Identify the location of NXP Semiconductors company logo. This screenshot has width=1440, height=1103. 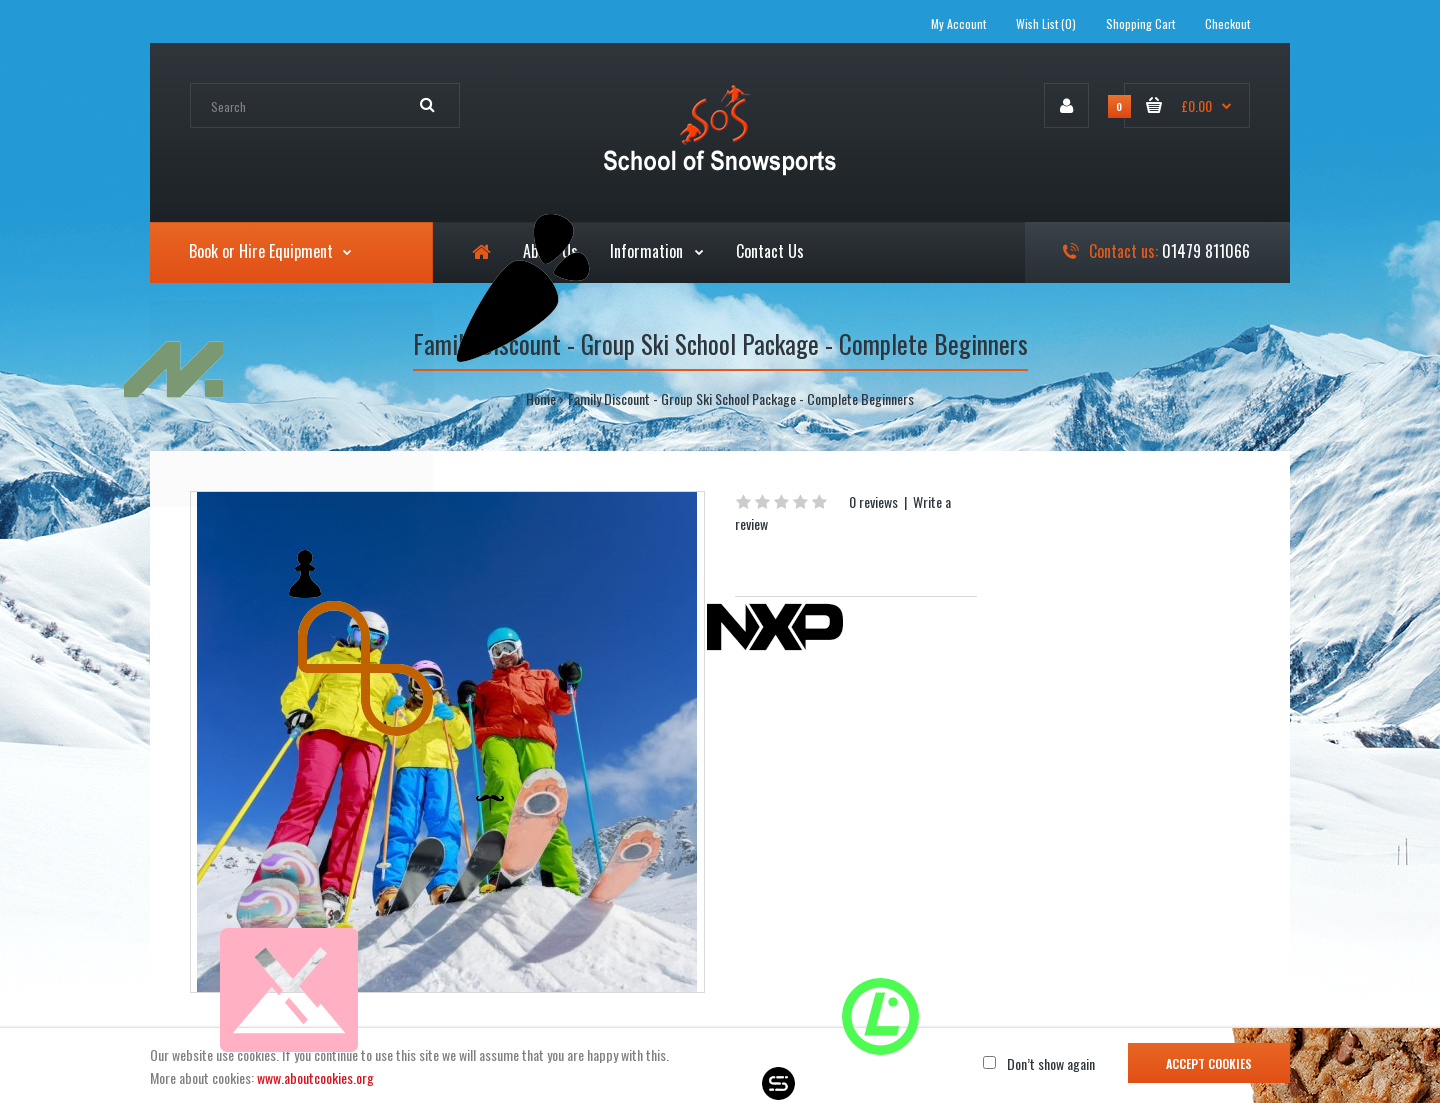
(775, 627).